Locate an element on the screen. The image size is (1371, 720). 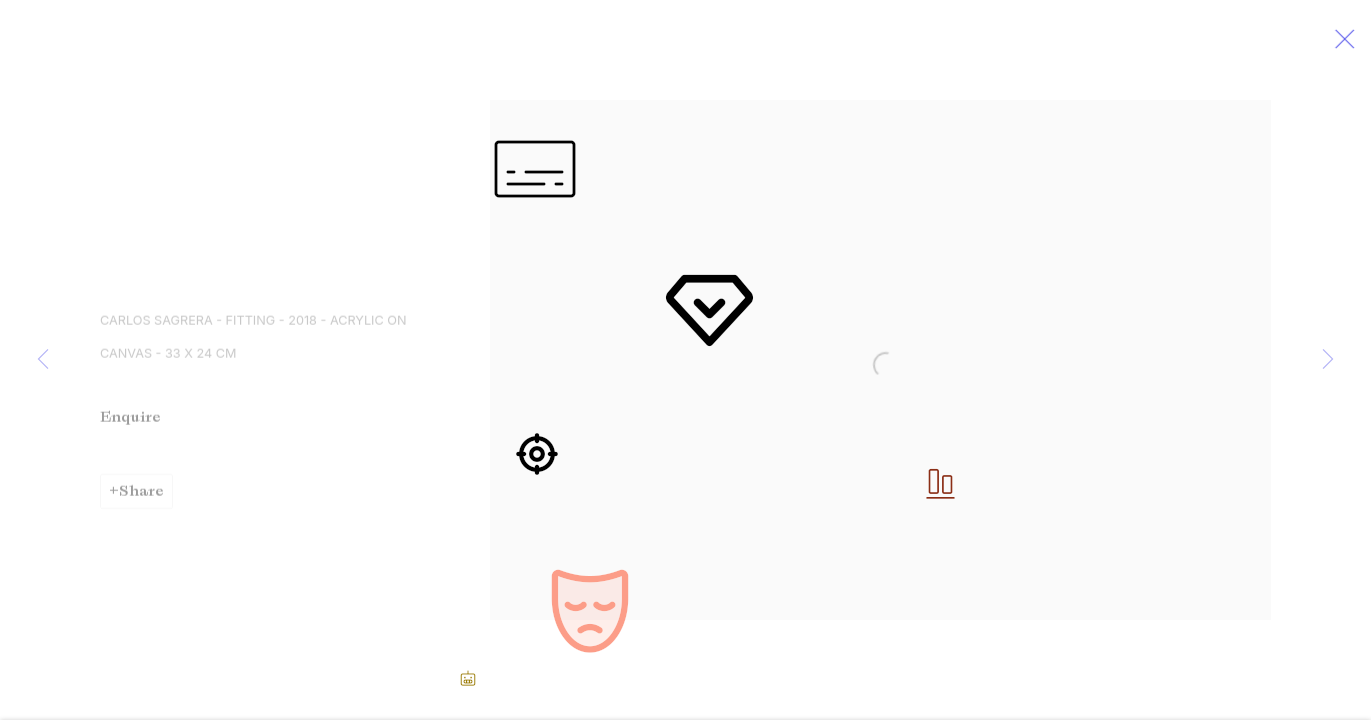
open my oppo account or services is located at coordinates (709, 306).